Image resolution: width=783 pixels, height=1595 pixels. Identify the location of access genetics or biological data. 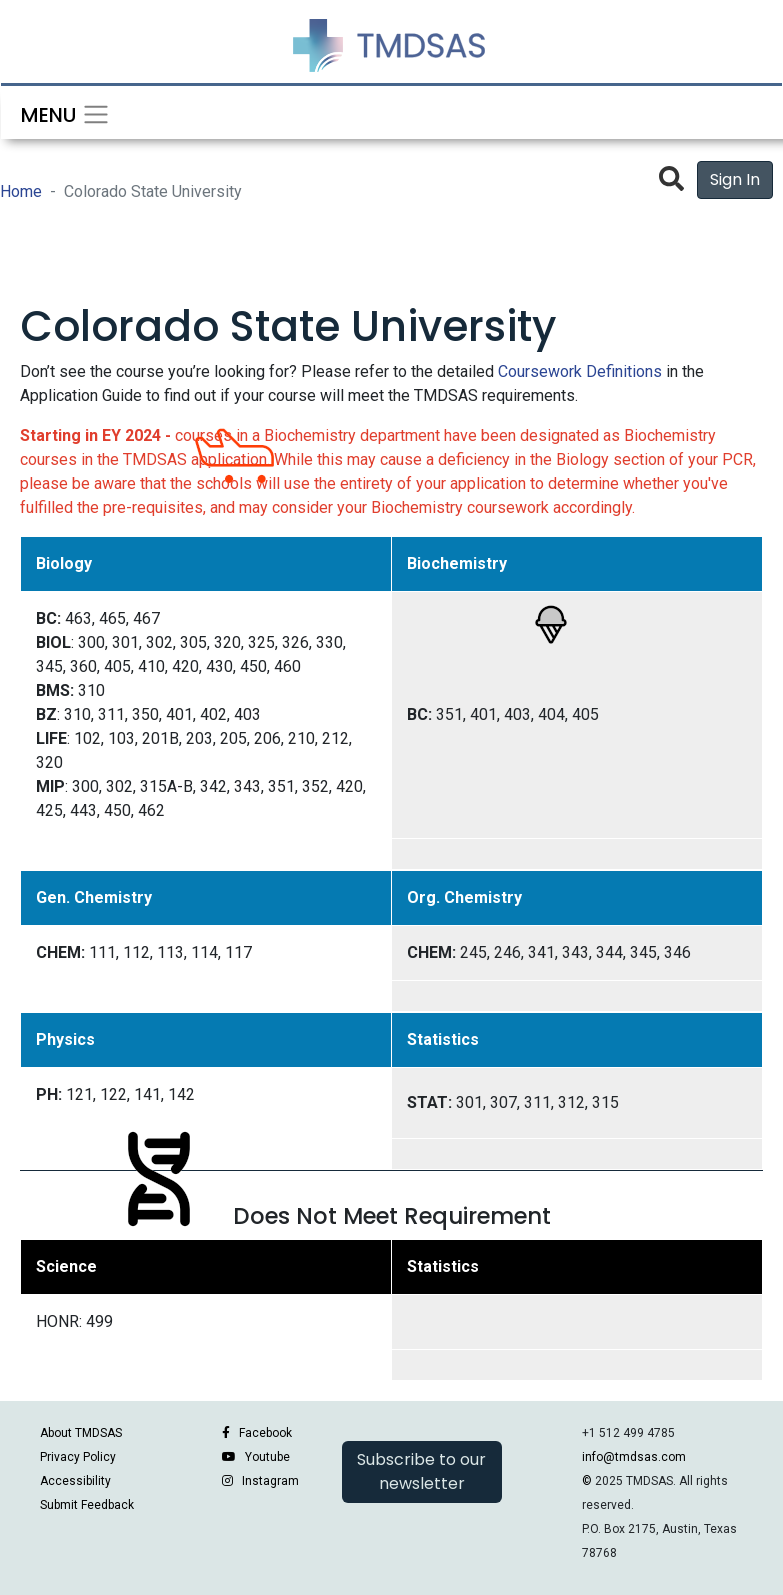
(159, 1179).